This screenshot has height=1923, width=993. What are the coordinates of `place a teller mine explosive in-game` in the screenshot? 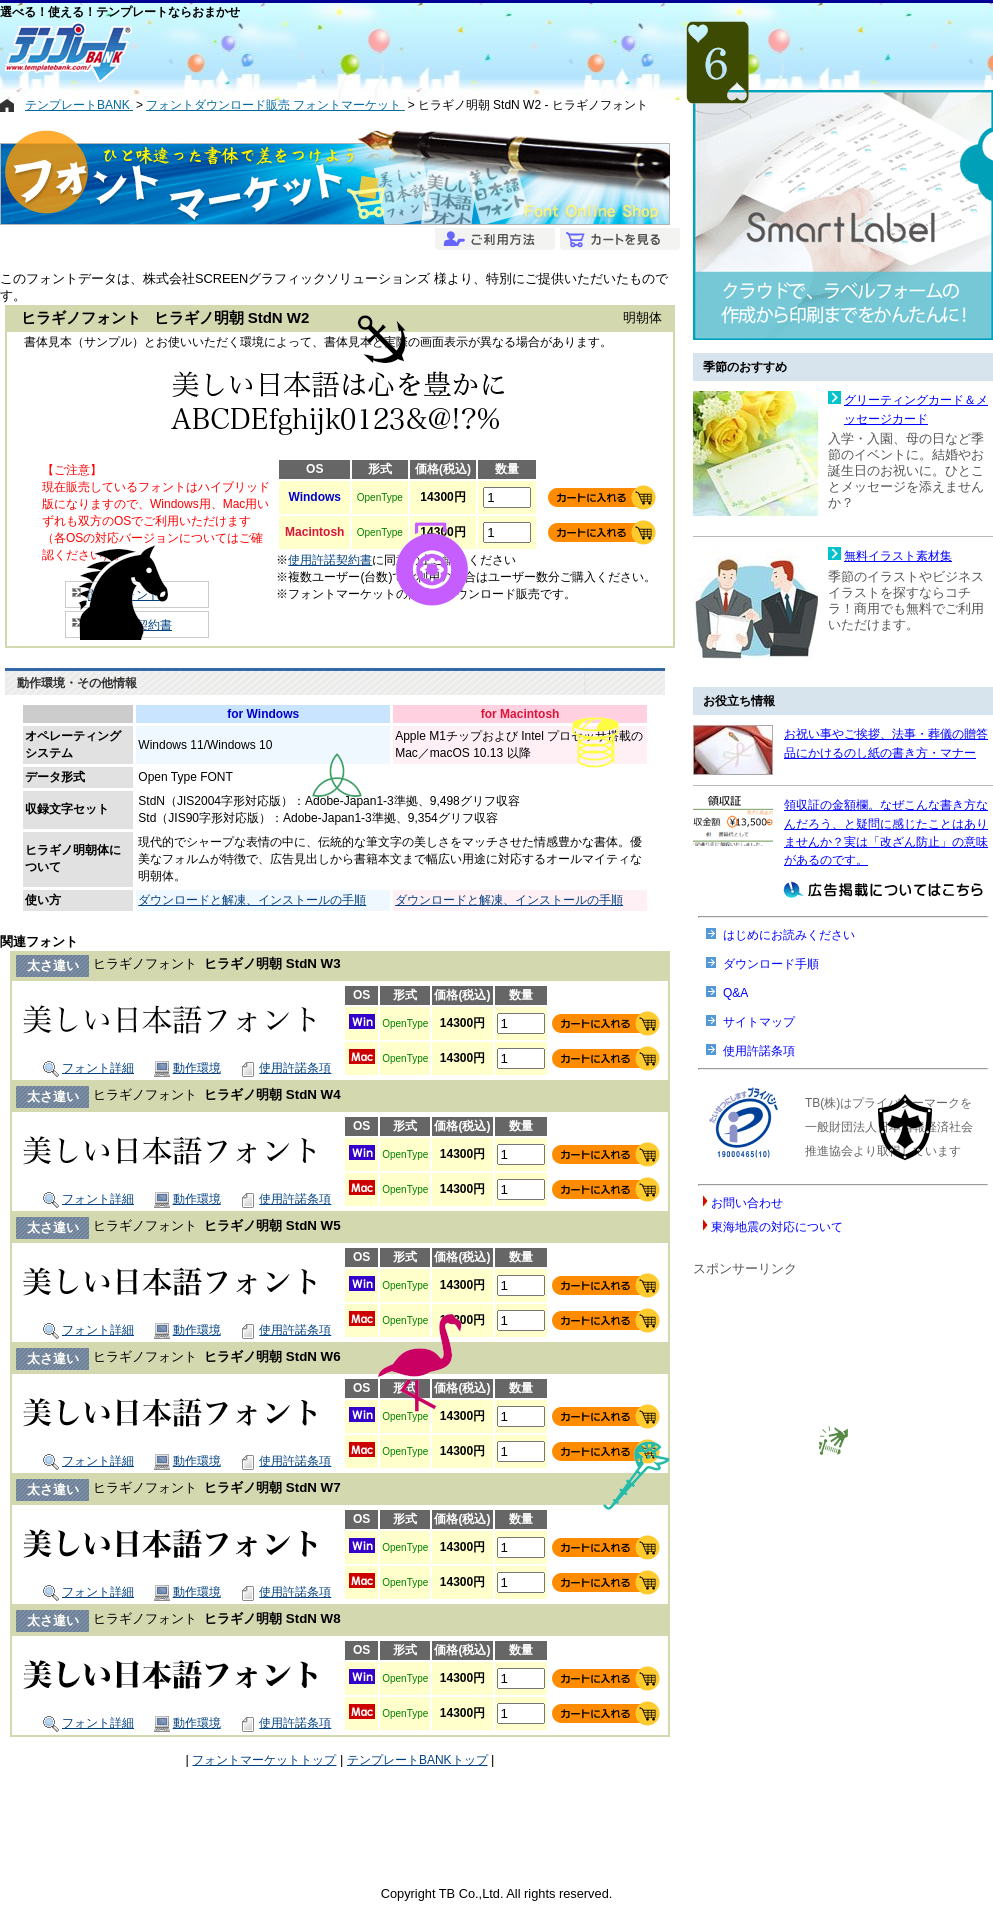 It's located at (432, 564).